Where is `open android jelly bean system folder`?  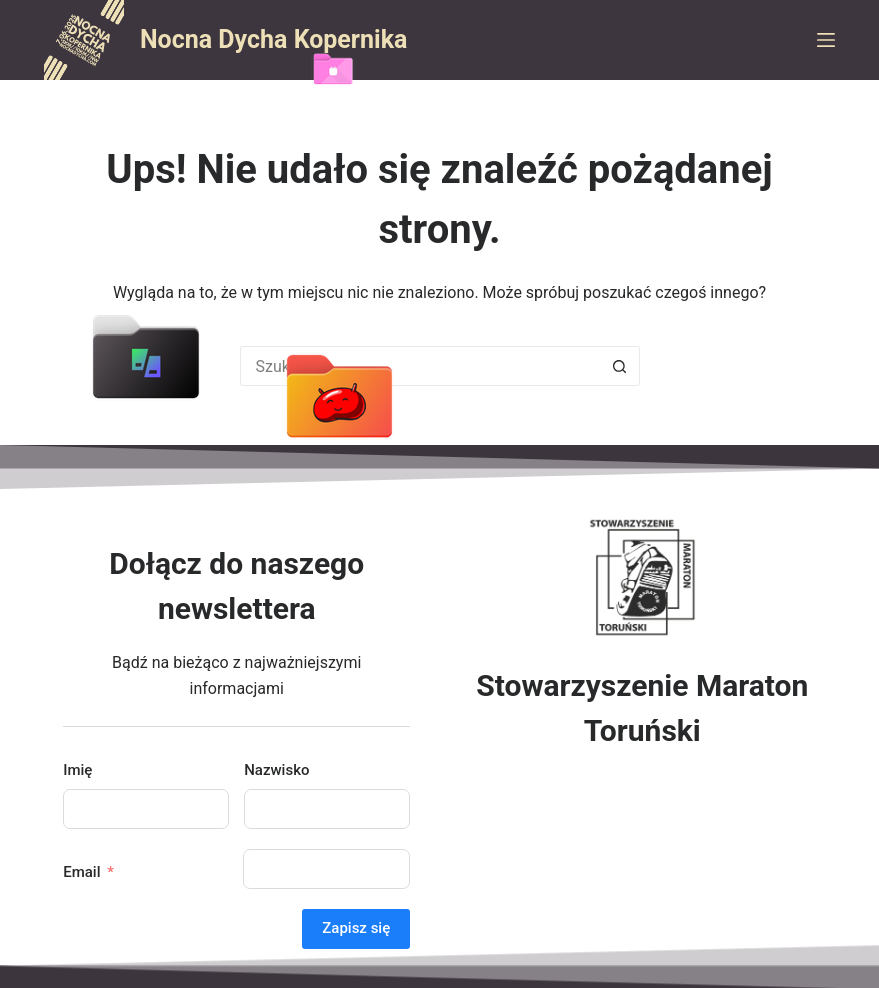 open android jelly bean system folder is located at coordinates (339, 399).